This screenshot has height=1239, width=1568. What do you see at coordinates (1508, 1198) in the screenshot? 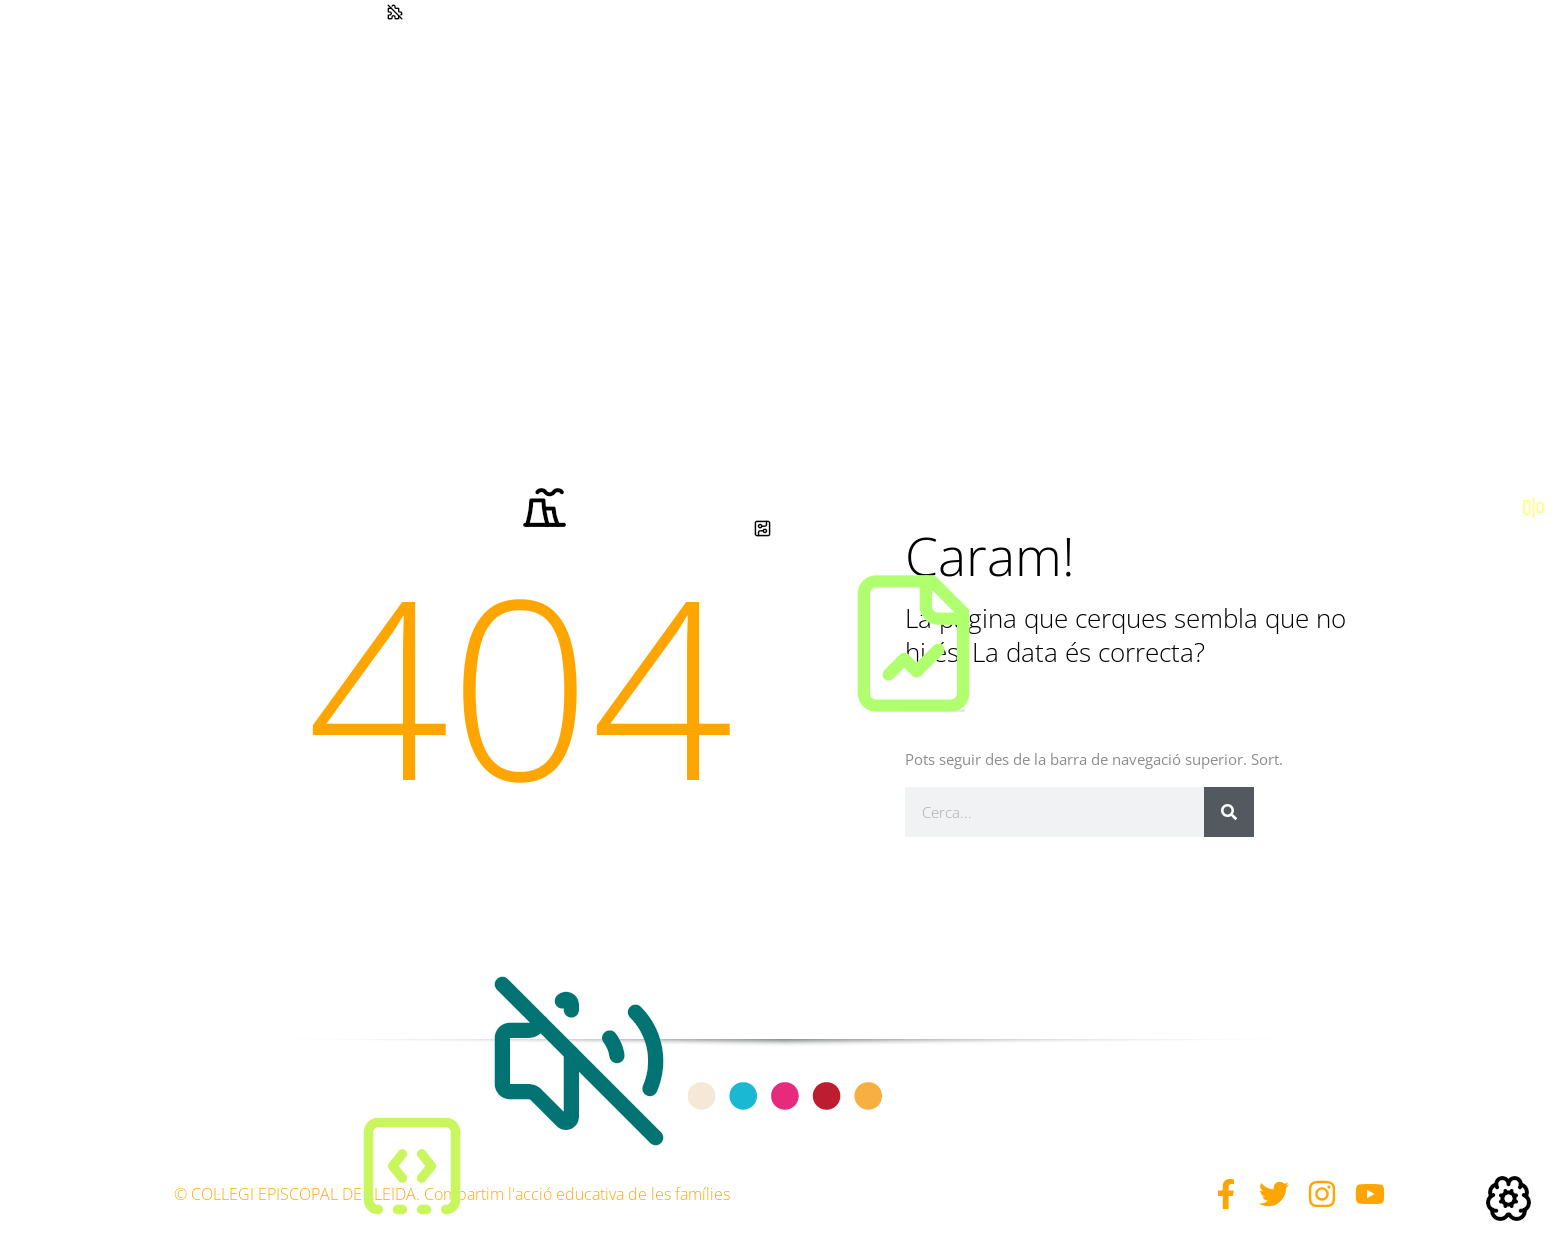
I see `access AI or machine learning settings` at bounding box center [1508, 1198].